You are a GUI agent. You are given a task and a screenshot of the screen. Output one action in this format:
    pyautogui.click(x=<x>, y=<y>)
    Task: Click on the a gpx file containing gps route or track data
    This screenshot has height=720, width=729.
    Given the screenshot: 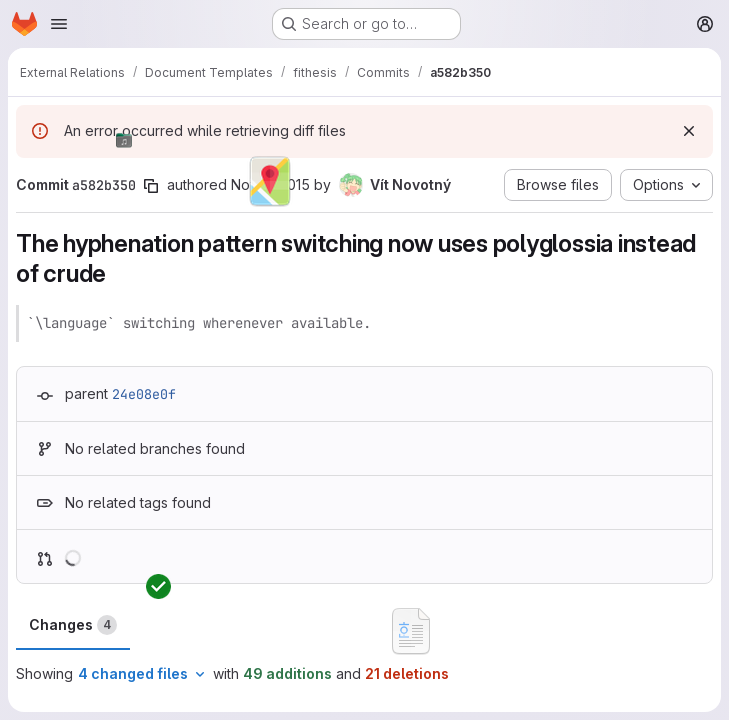 What is the action you would take?
    pyautogui.click(x=270, y=181)
    